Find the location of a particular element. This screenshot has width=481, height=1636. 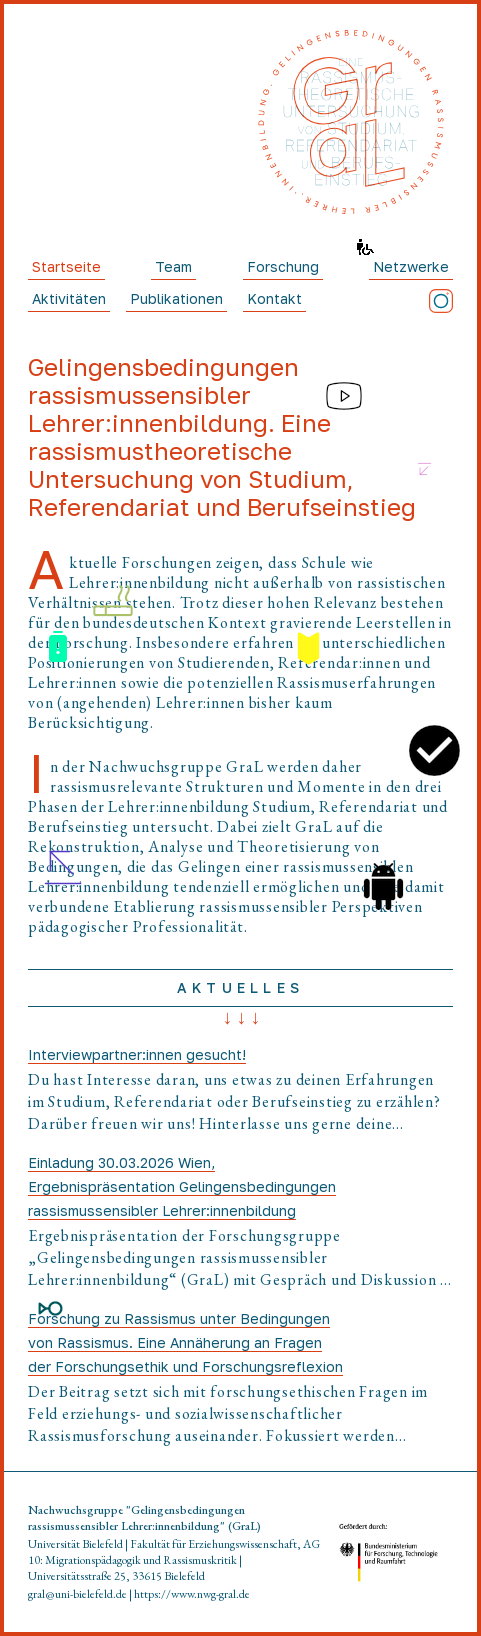

navigate to the top-left or home position is located at coordinates (61, 867).